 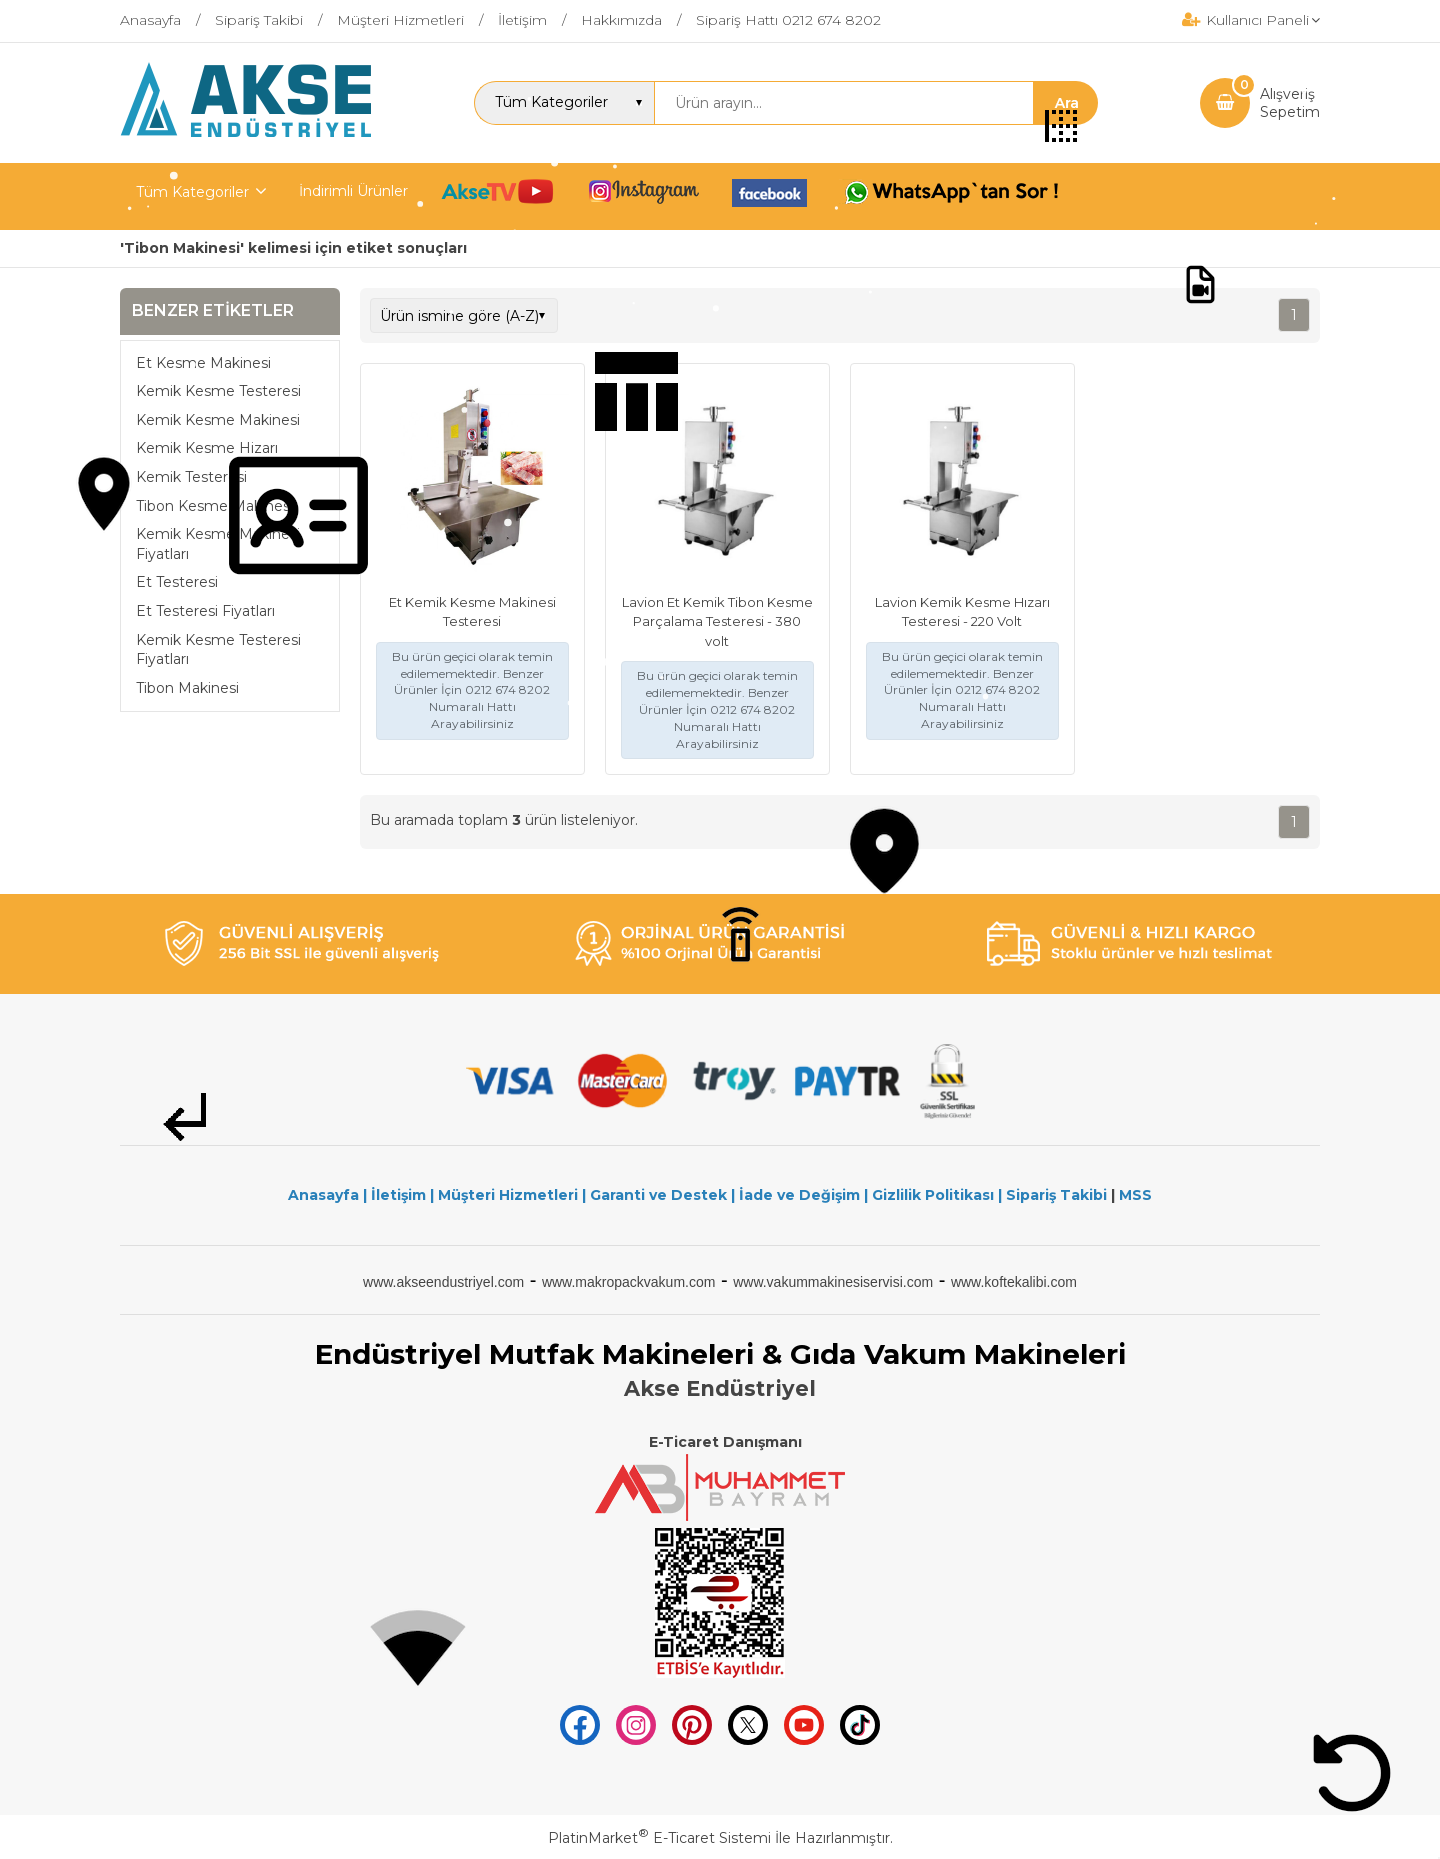 What do you see at coordinates (298, 515) in the screenshot?
I see `view profile or account information` at bounding box center [298, 515].